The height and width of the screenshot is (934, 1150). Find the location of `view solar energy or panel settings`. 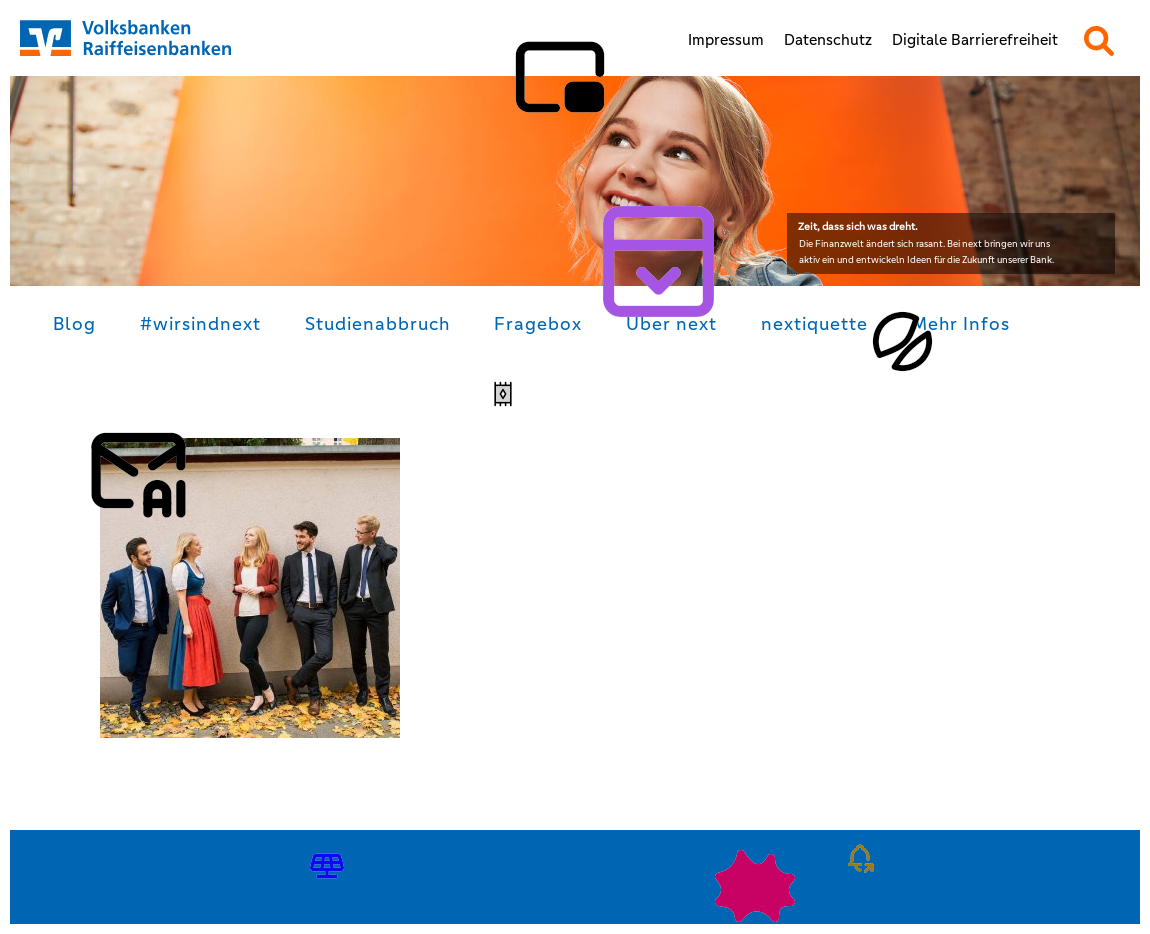

view solar energy or panel settings is located at coordinates (327, 866).